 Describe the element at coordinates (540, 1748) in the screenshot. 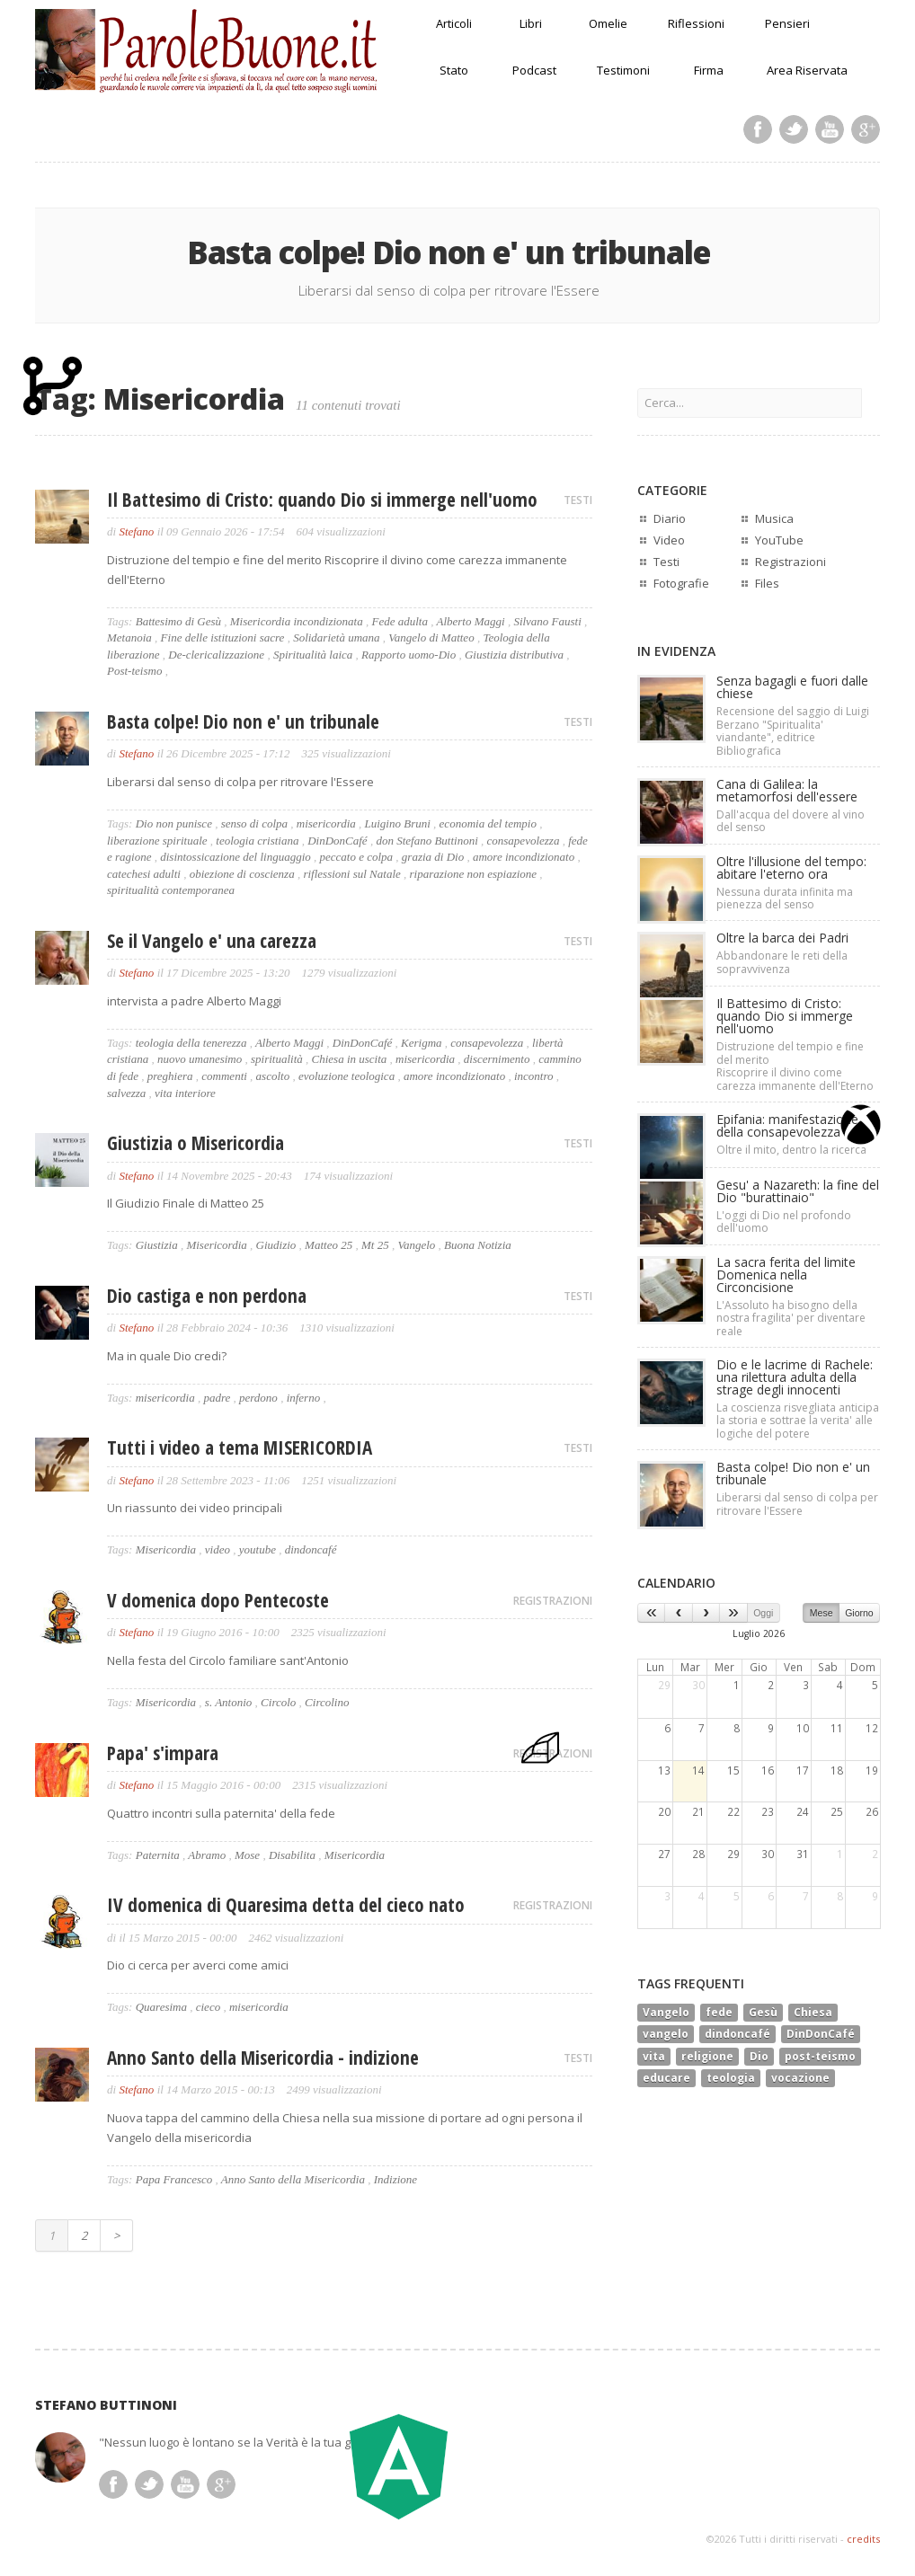

I see `rollbar error monitoring service logo` at that location.